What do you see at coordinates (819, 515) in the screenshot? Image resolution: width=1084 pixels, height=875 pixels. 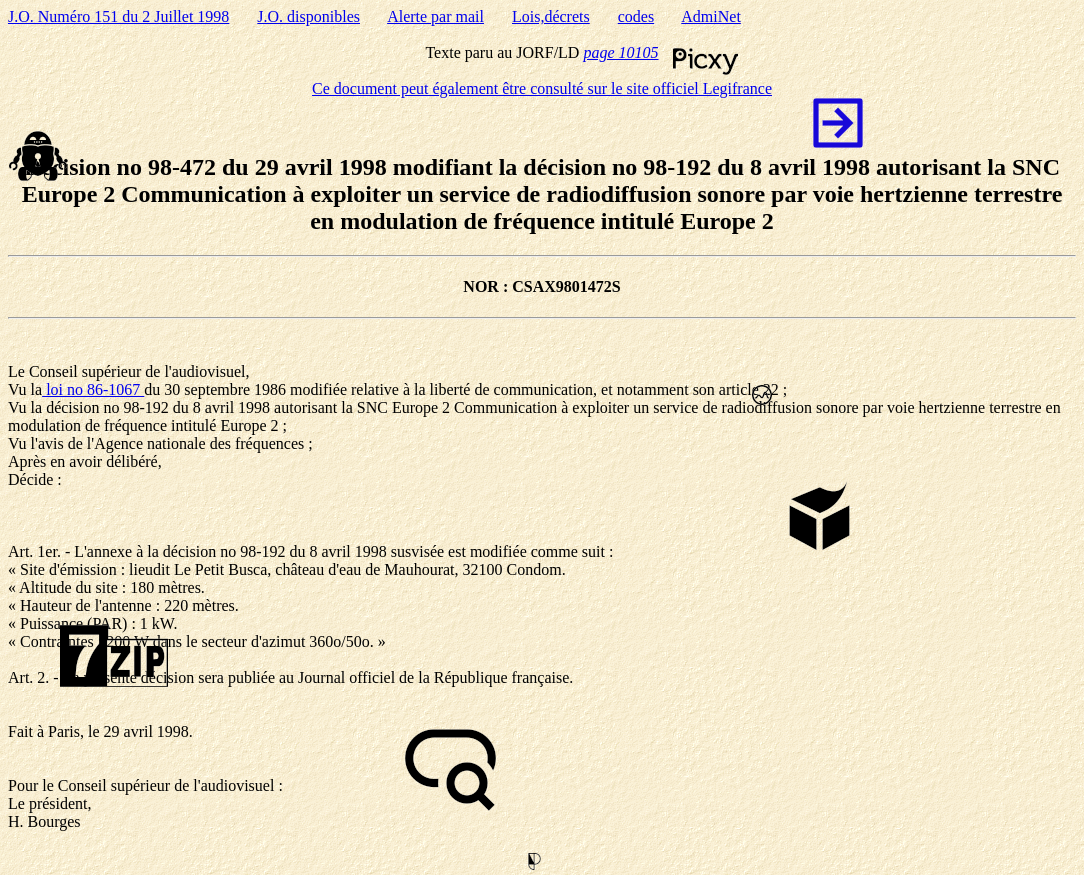 I see `semantic web technology or linked data services` at bounding box center [819, 515].